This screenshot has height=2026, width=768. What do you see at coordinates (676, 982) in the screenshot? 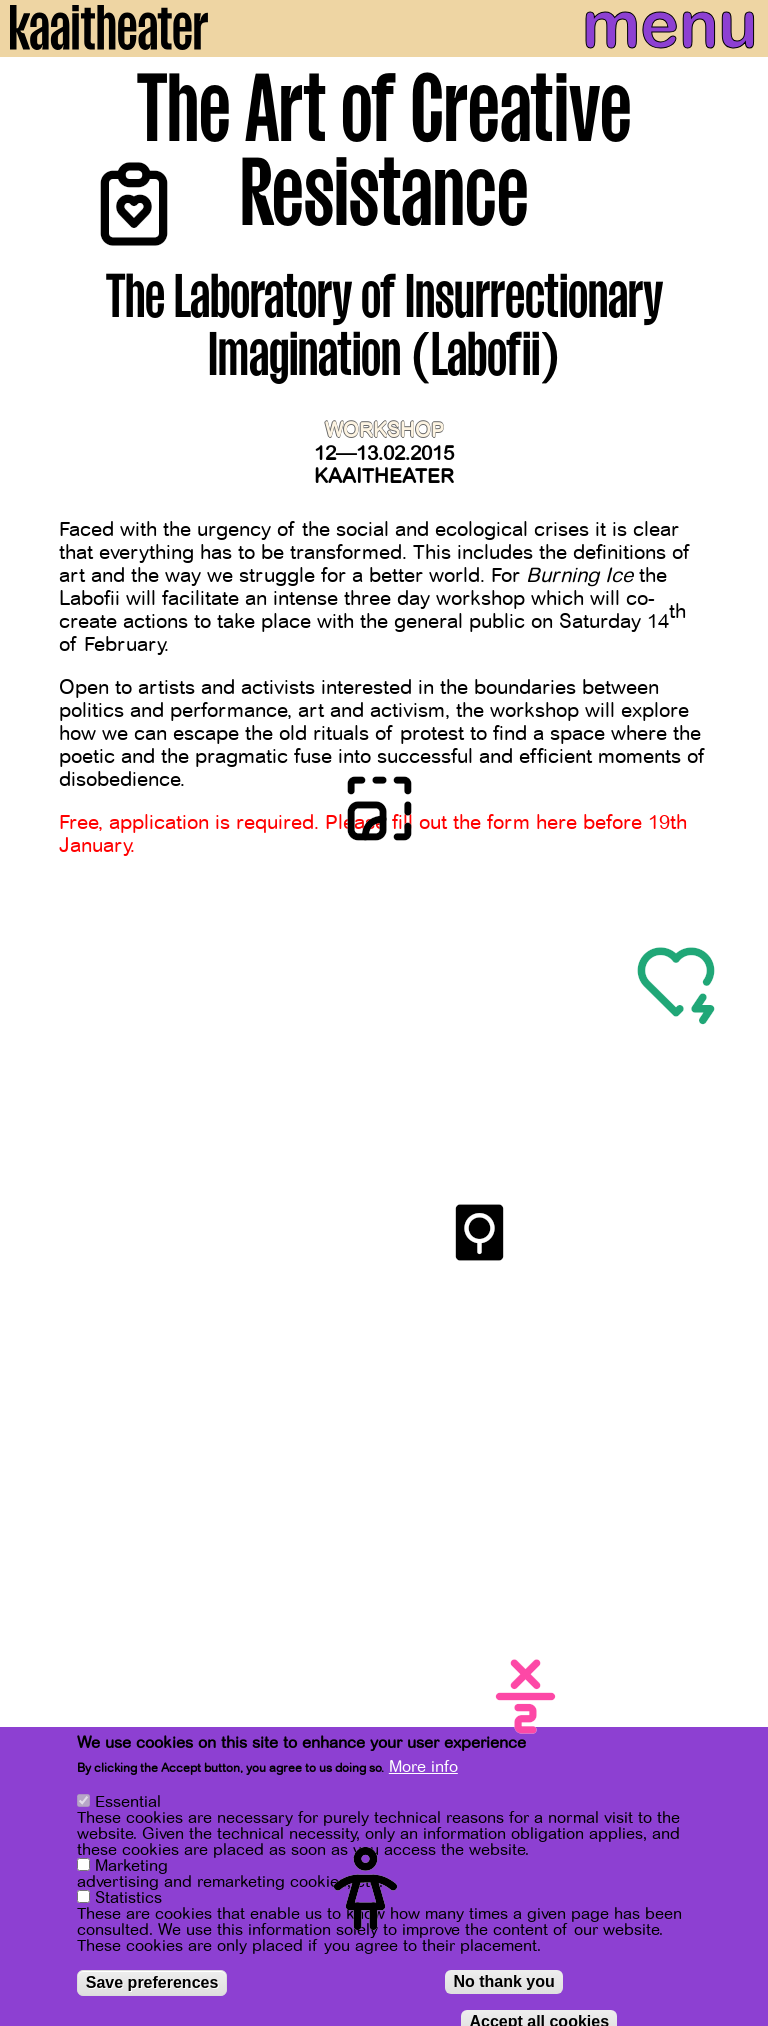
I see `quick-like or instant favorite action` at bounding box center [676, 982].